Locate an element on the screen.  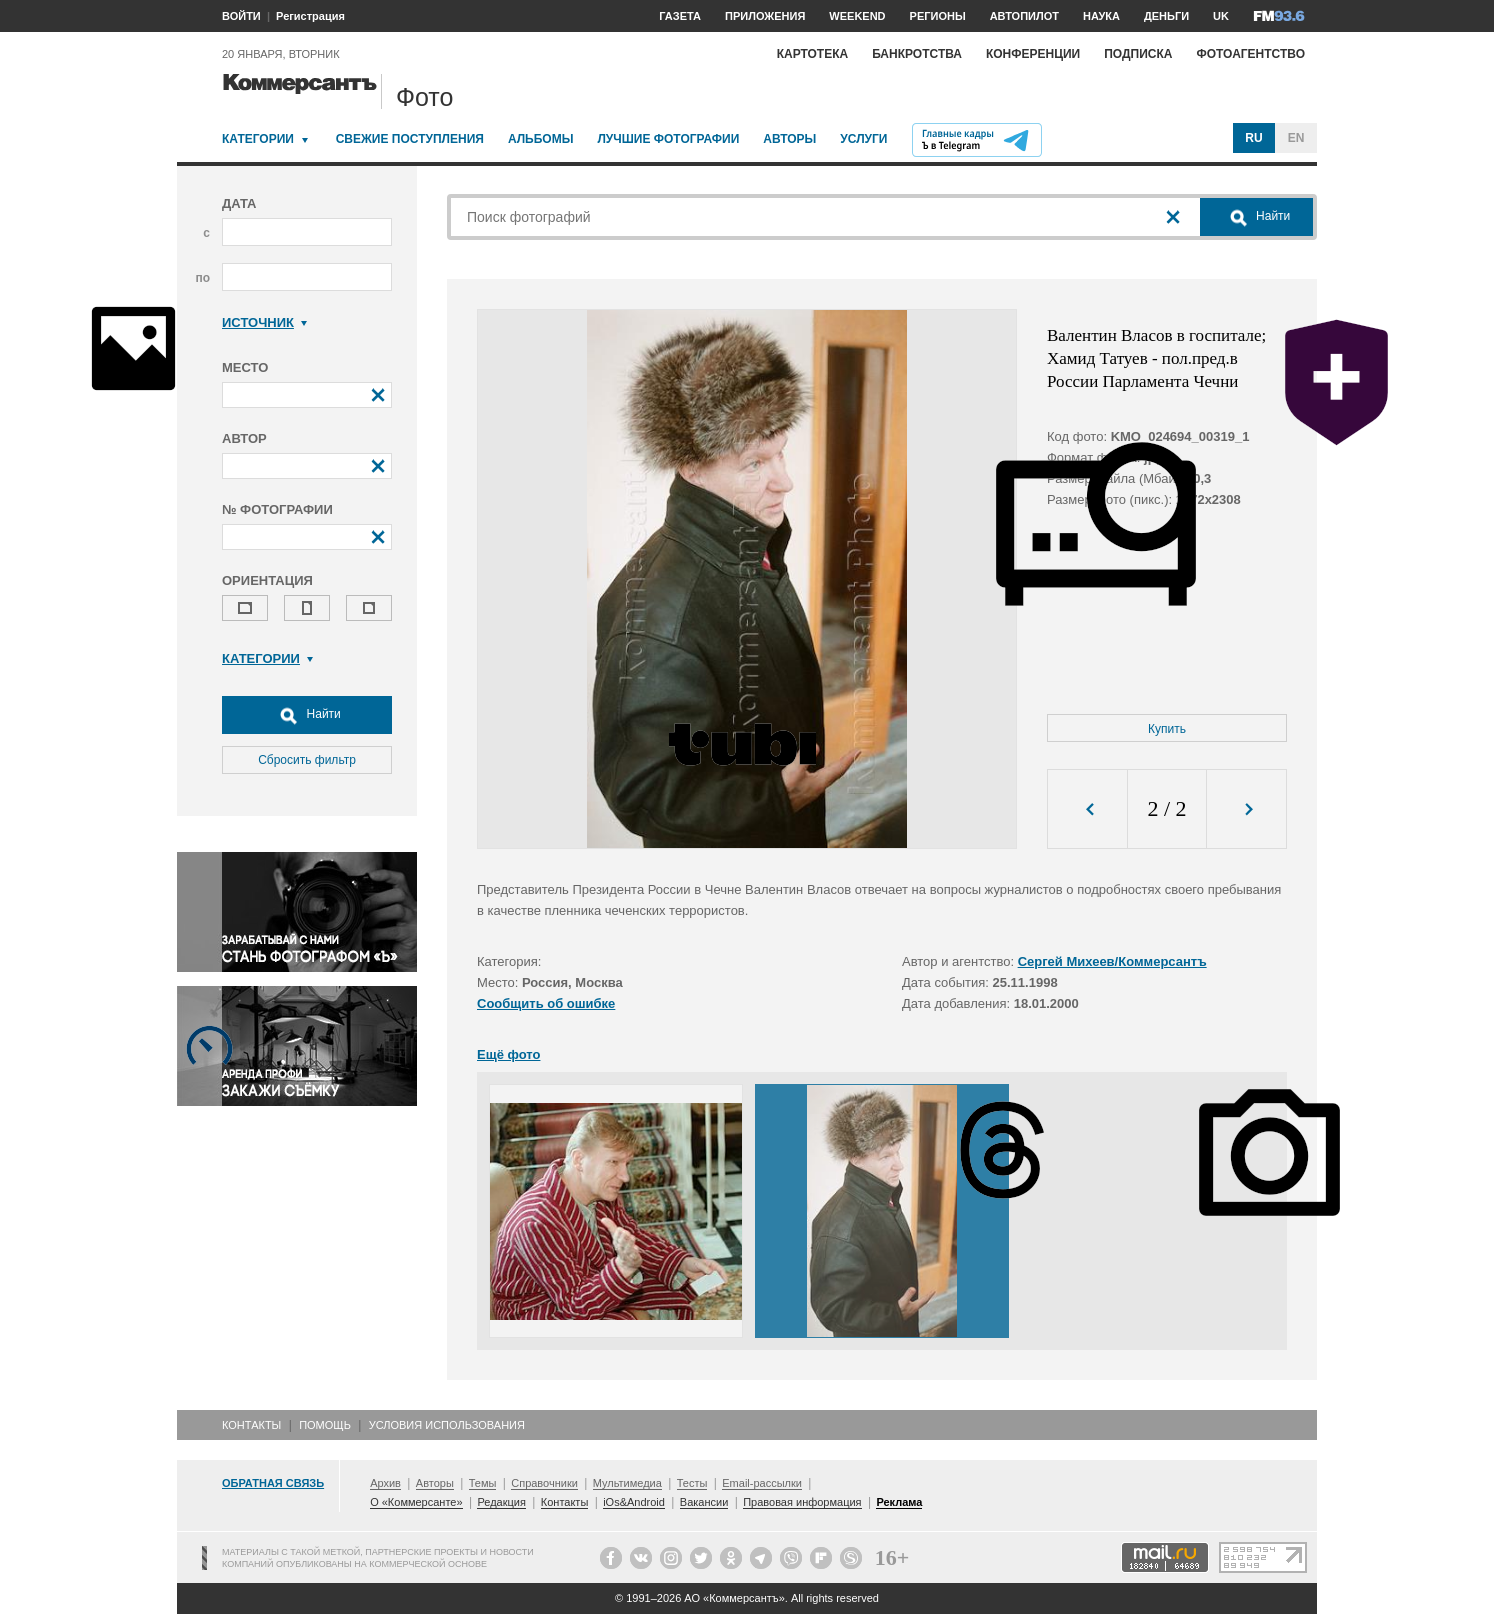
open the tubi streaming app is located at coordinates (742, 744).